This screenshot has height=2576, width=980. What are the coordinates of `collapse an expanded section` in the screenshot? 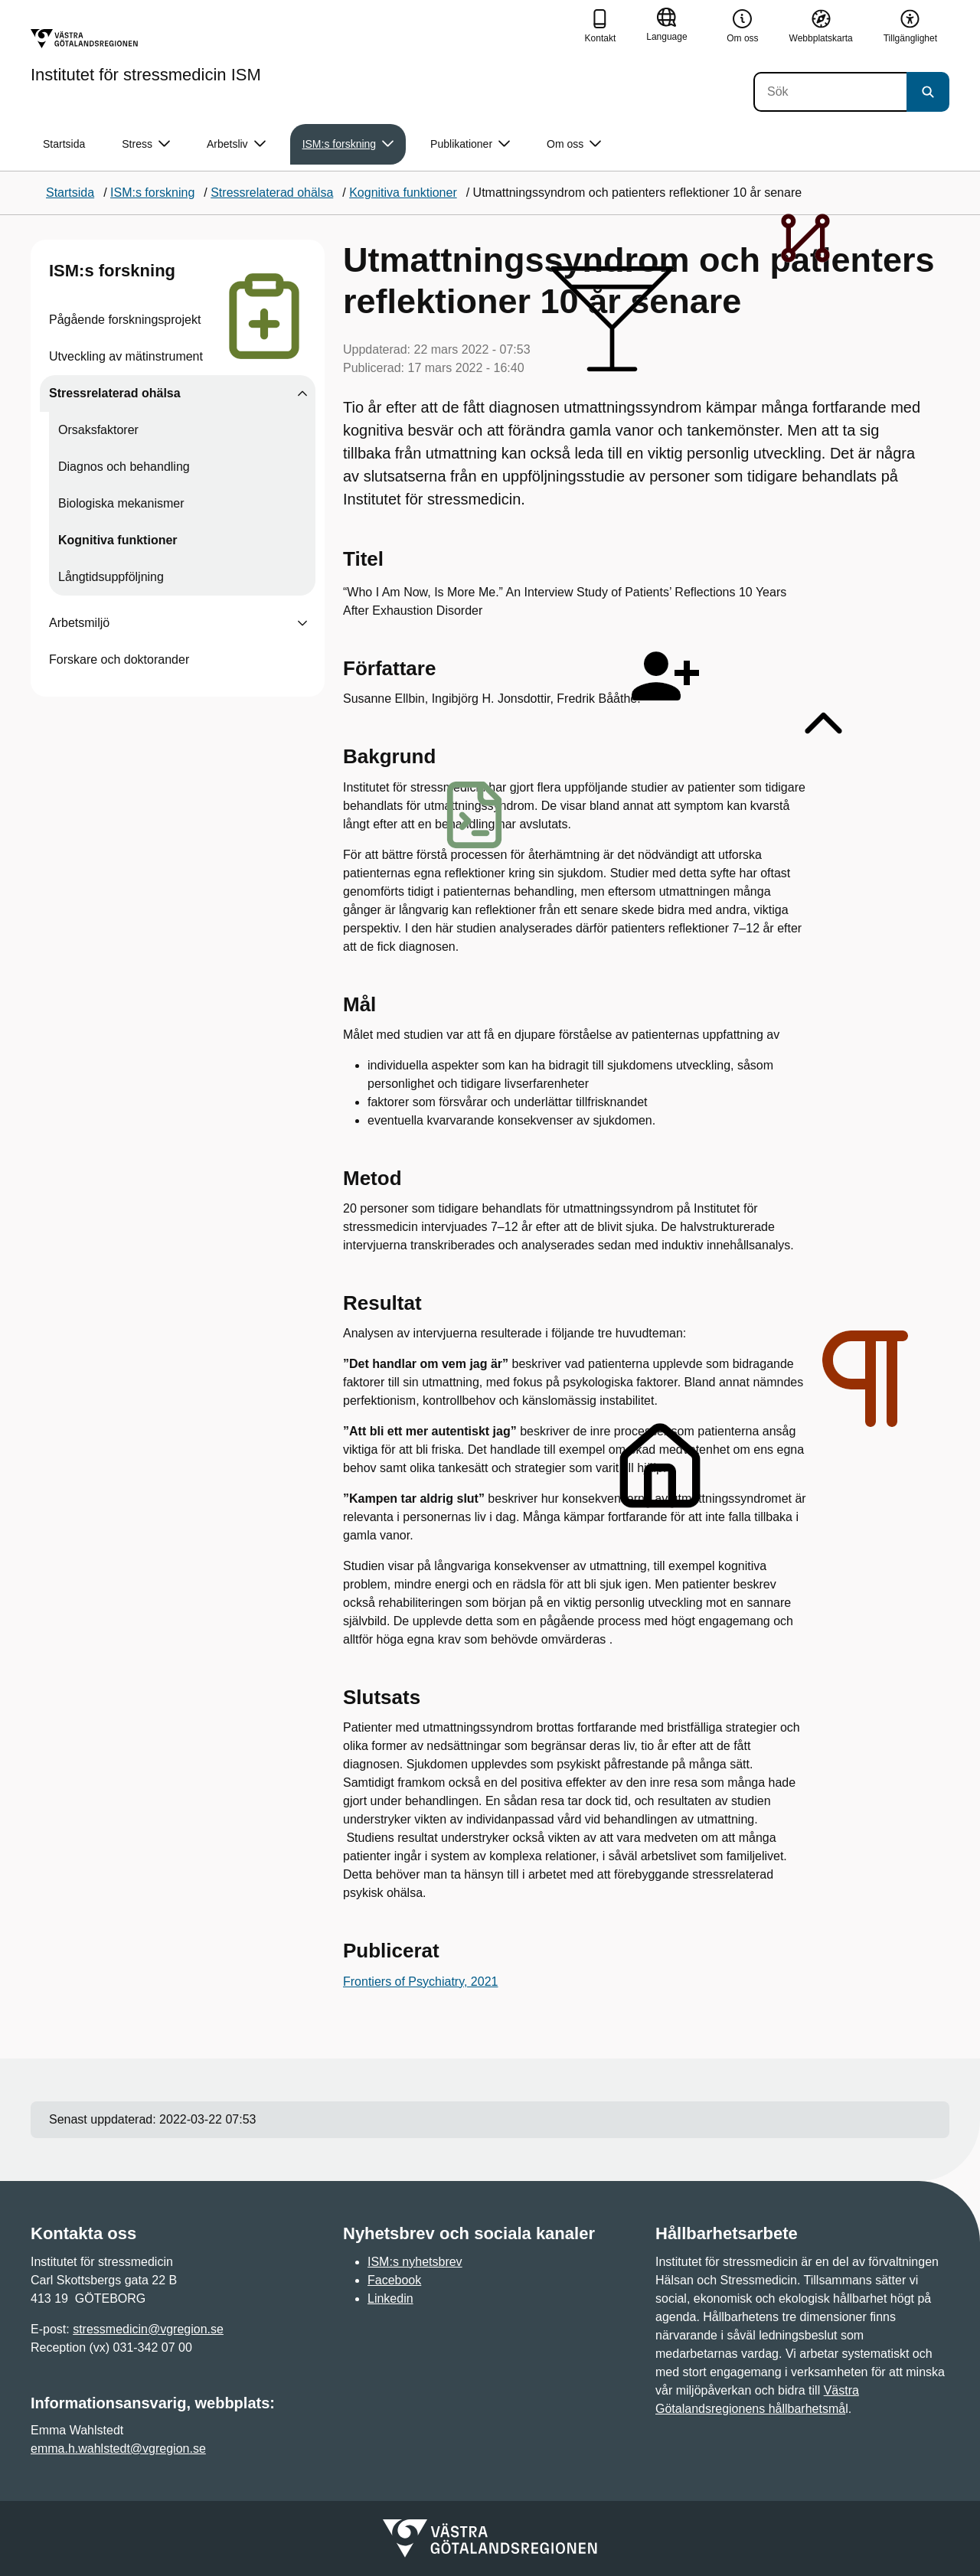 It's located at (823, 723).